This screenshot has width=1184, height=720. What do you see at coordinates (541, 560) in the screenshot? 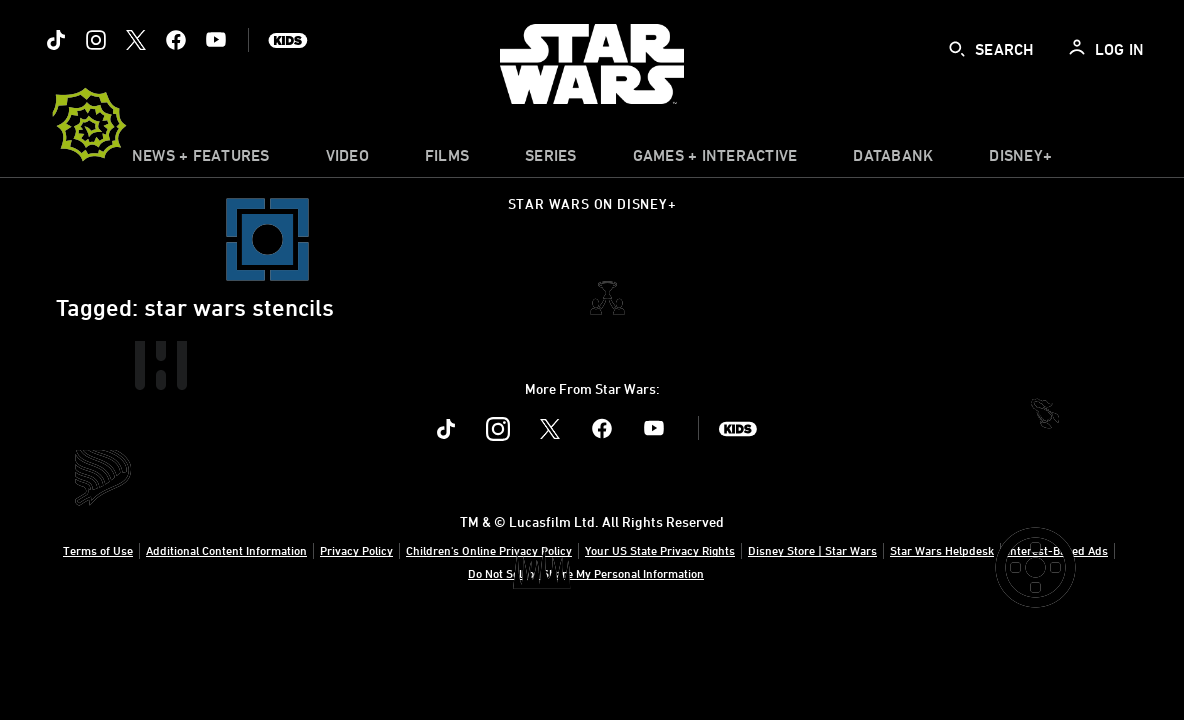
I see `indicates outdoor or nature environment in game` at bounding box center [541, 560].